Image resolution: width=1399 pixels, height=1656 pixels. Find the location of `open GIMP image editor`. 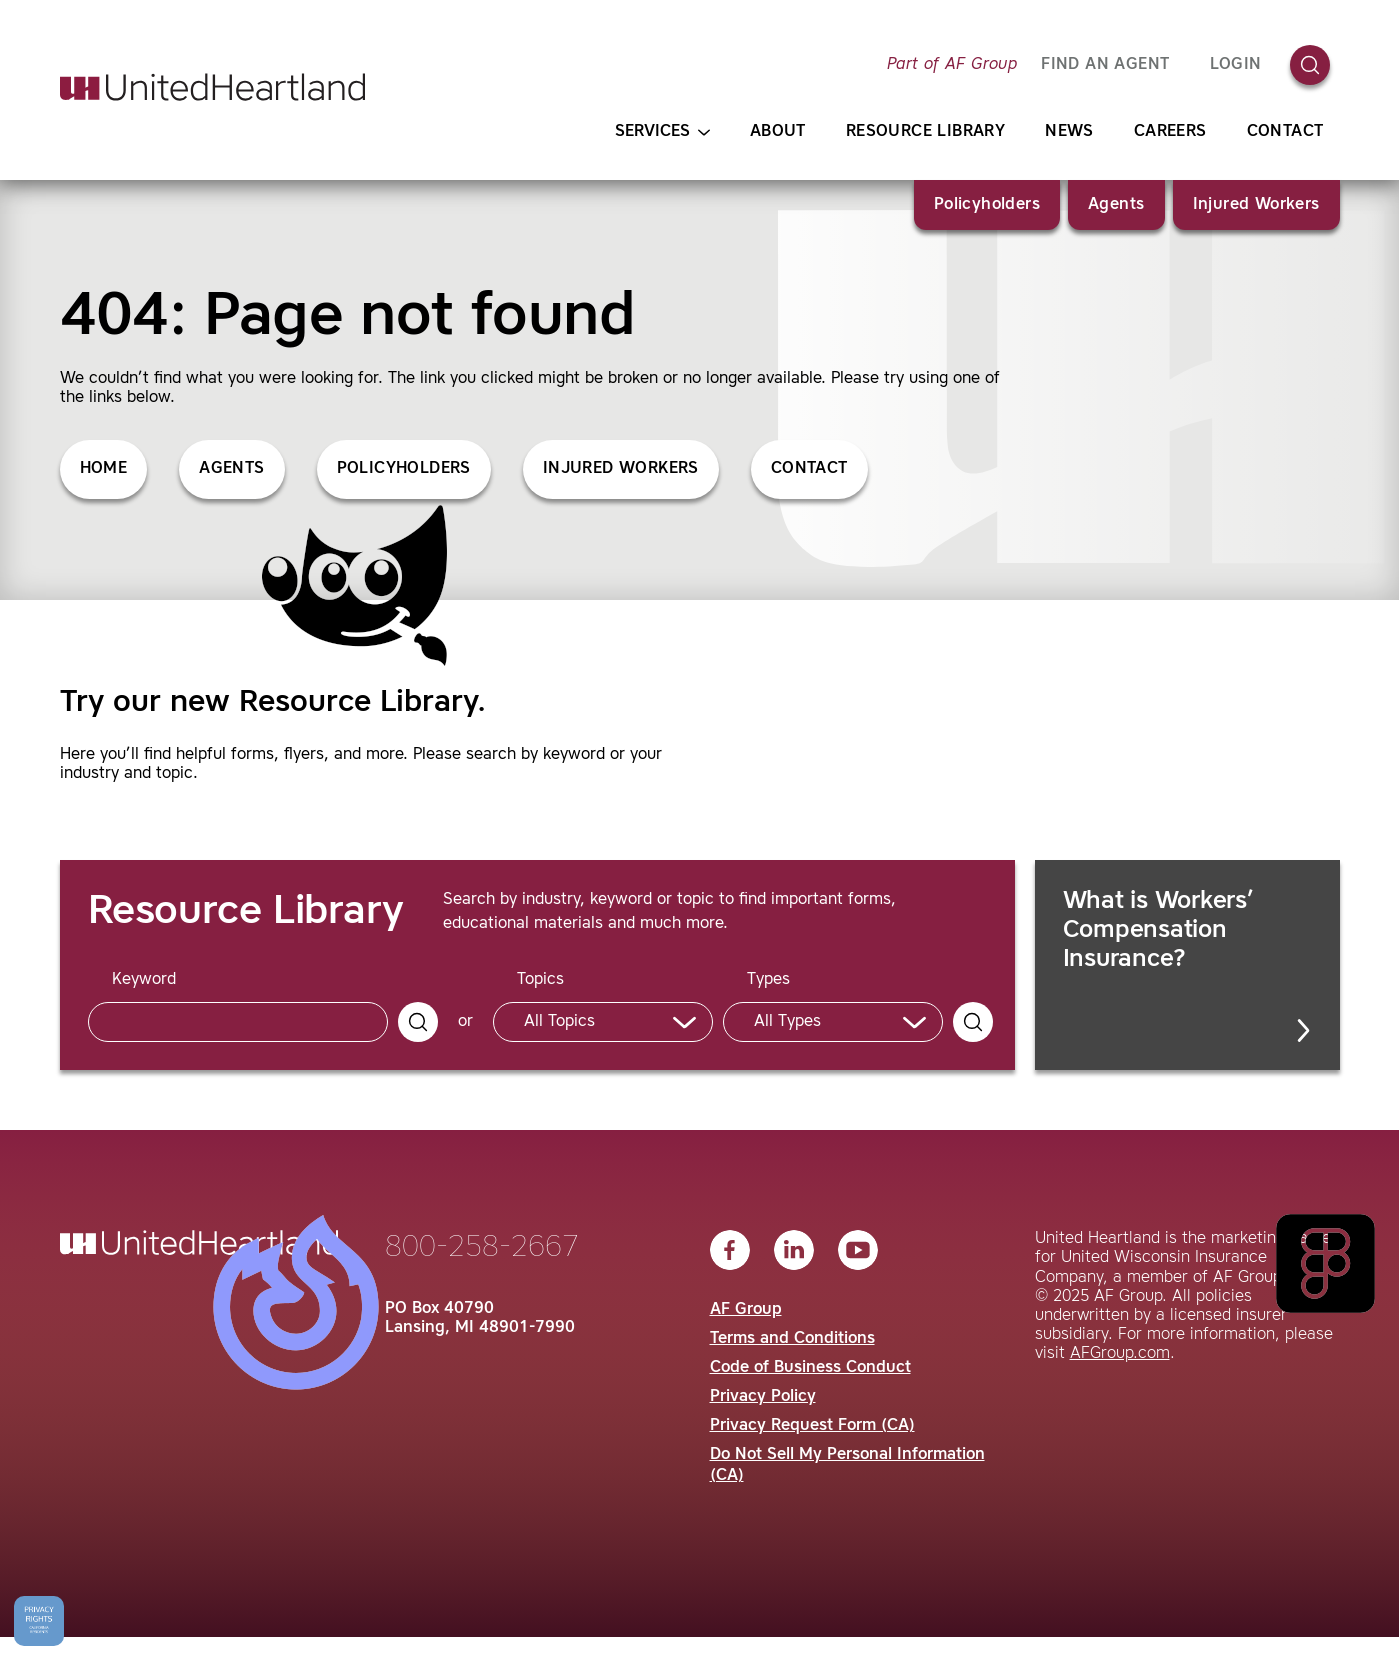

open GIMP image editor is located at coordinates (354, 585).